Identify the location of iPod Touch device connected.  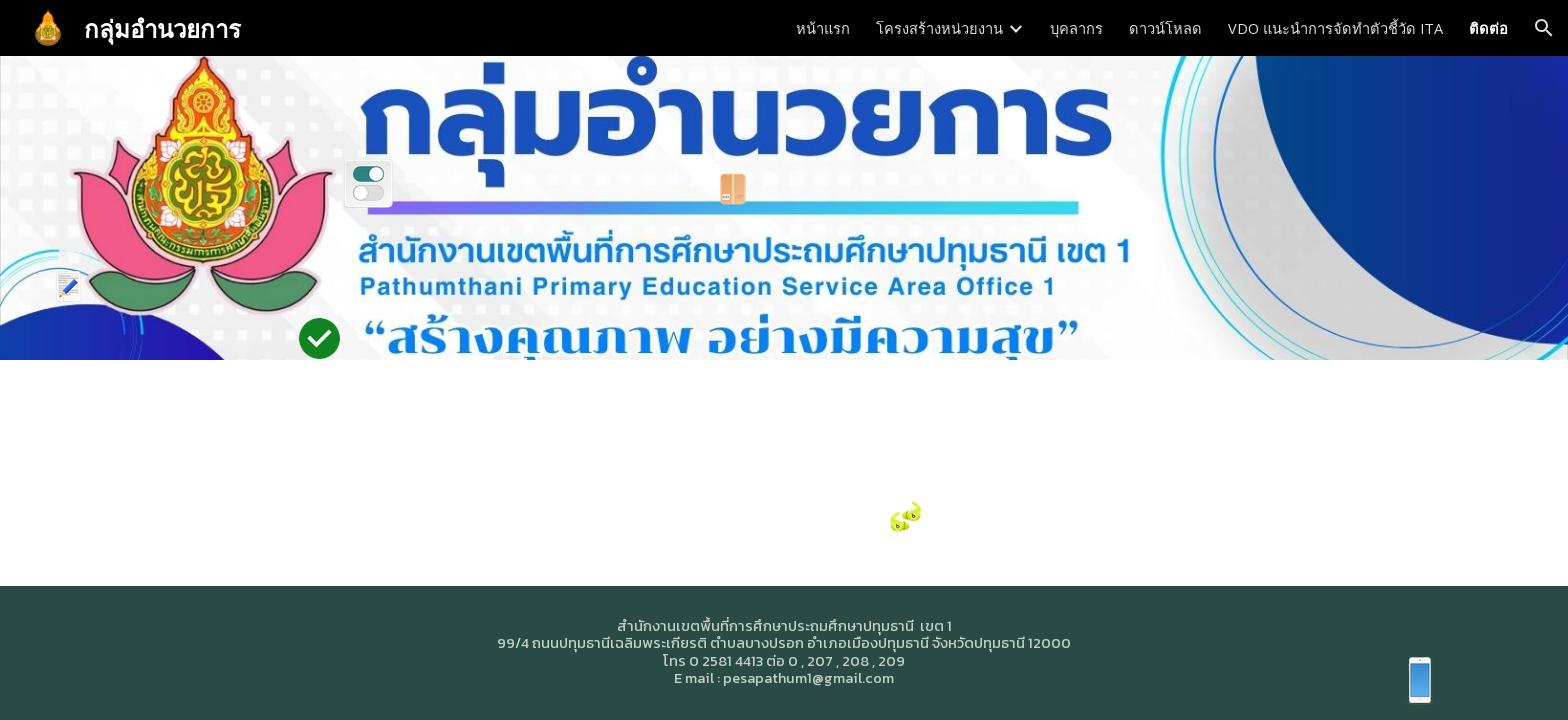
(1420, 681).